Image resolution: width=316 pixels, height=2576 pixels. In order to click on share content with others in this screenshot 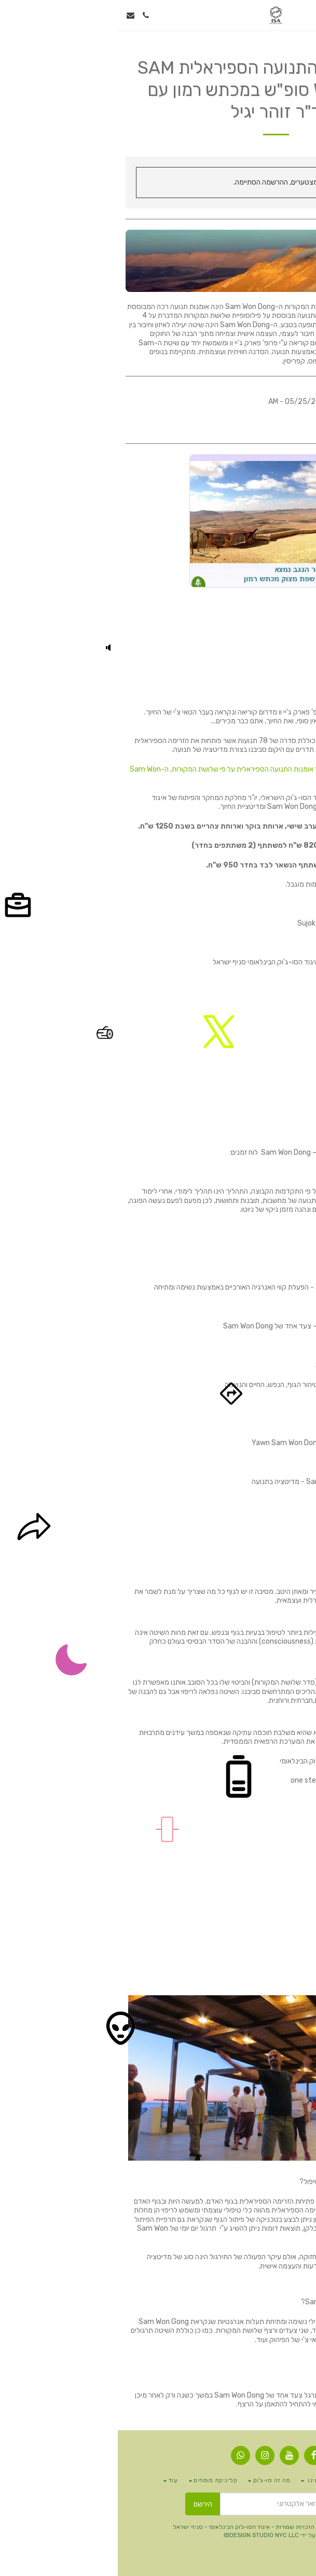, I will do `click(34, 1528)`.